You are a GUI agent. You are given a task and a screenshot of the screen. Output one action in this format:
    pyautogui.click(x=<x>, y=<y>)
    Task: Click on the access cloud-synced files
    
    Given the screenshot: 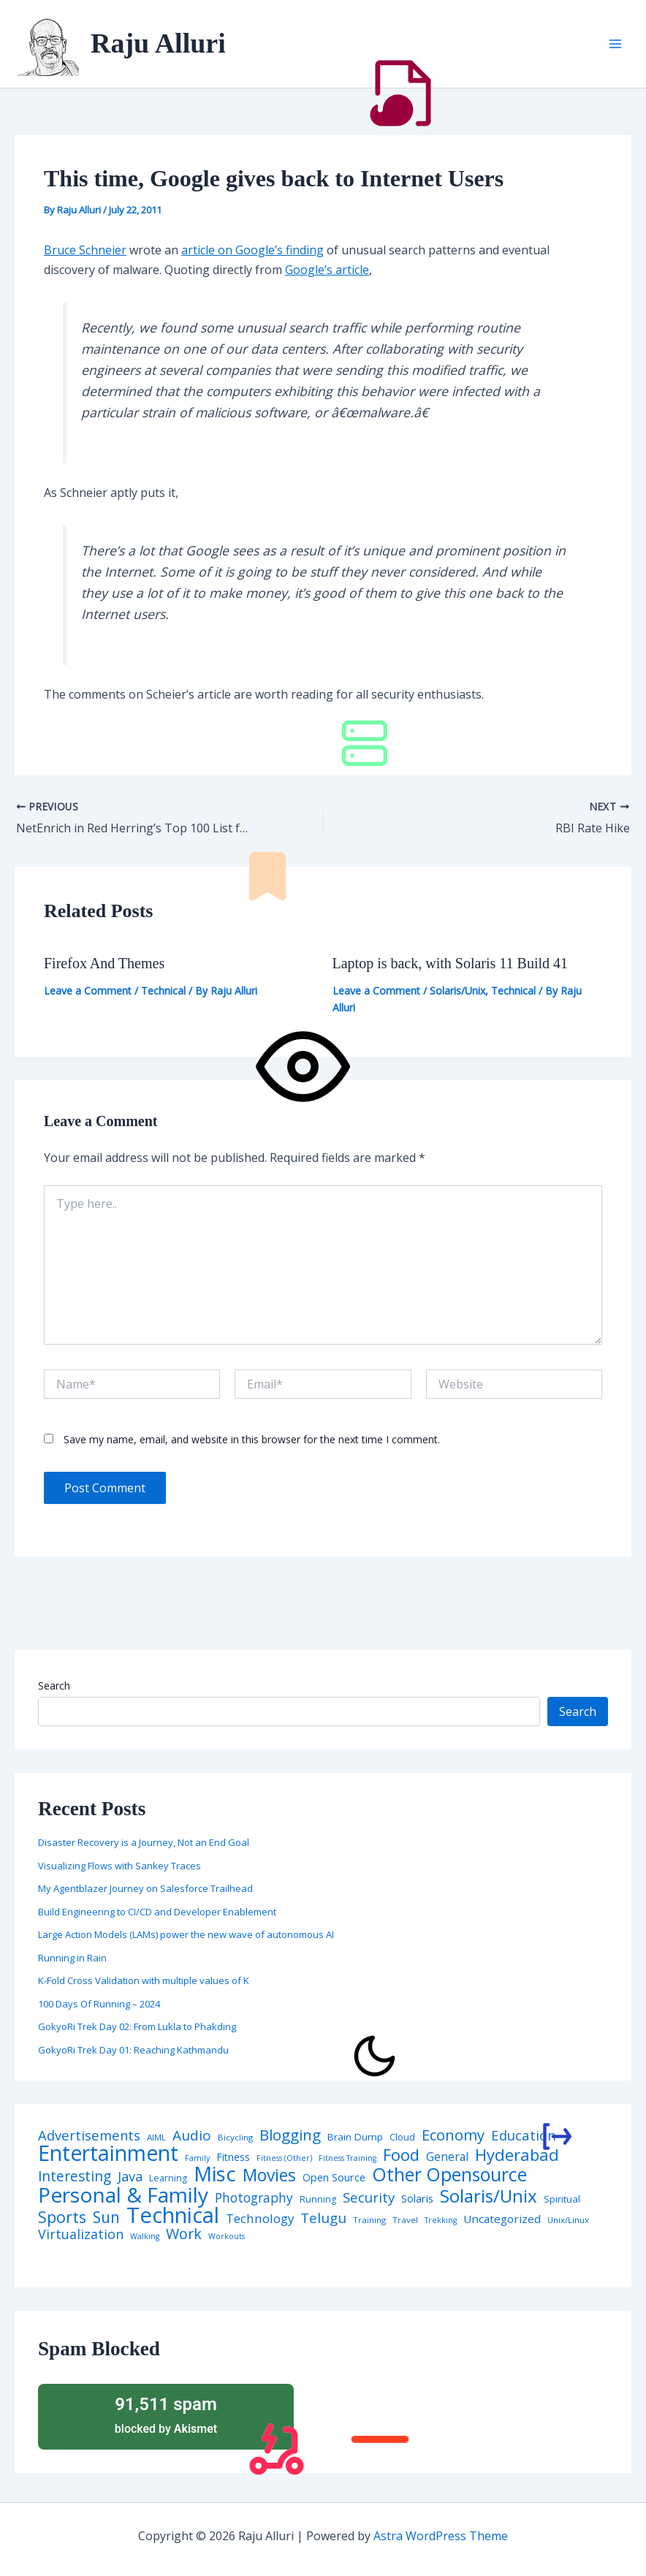 What is the action you would take?
    pyautogui.click(x=403, y=93)
    